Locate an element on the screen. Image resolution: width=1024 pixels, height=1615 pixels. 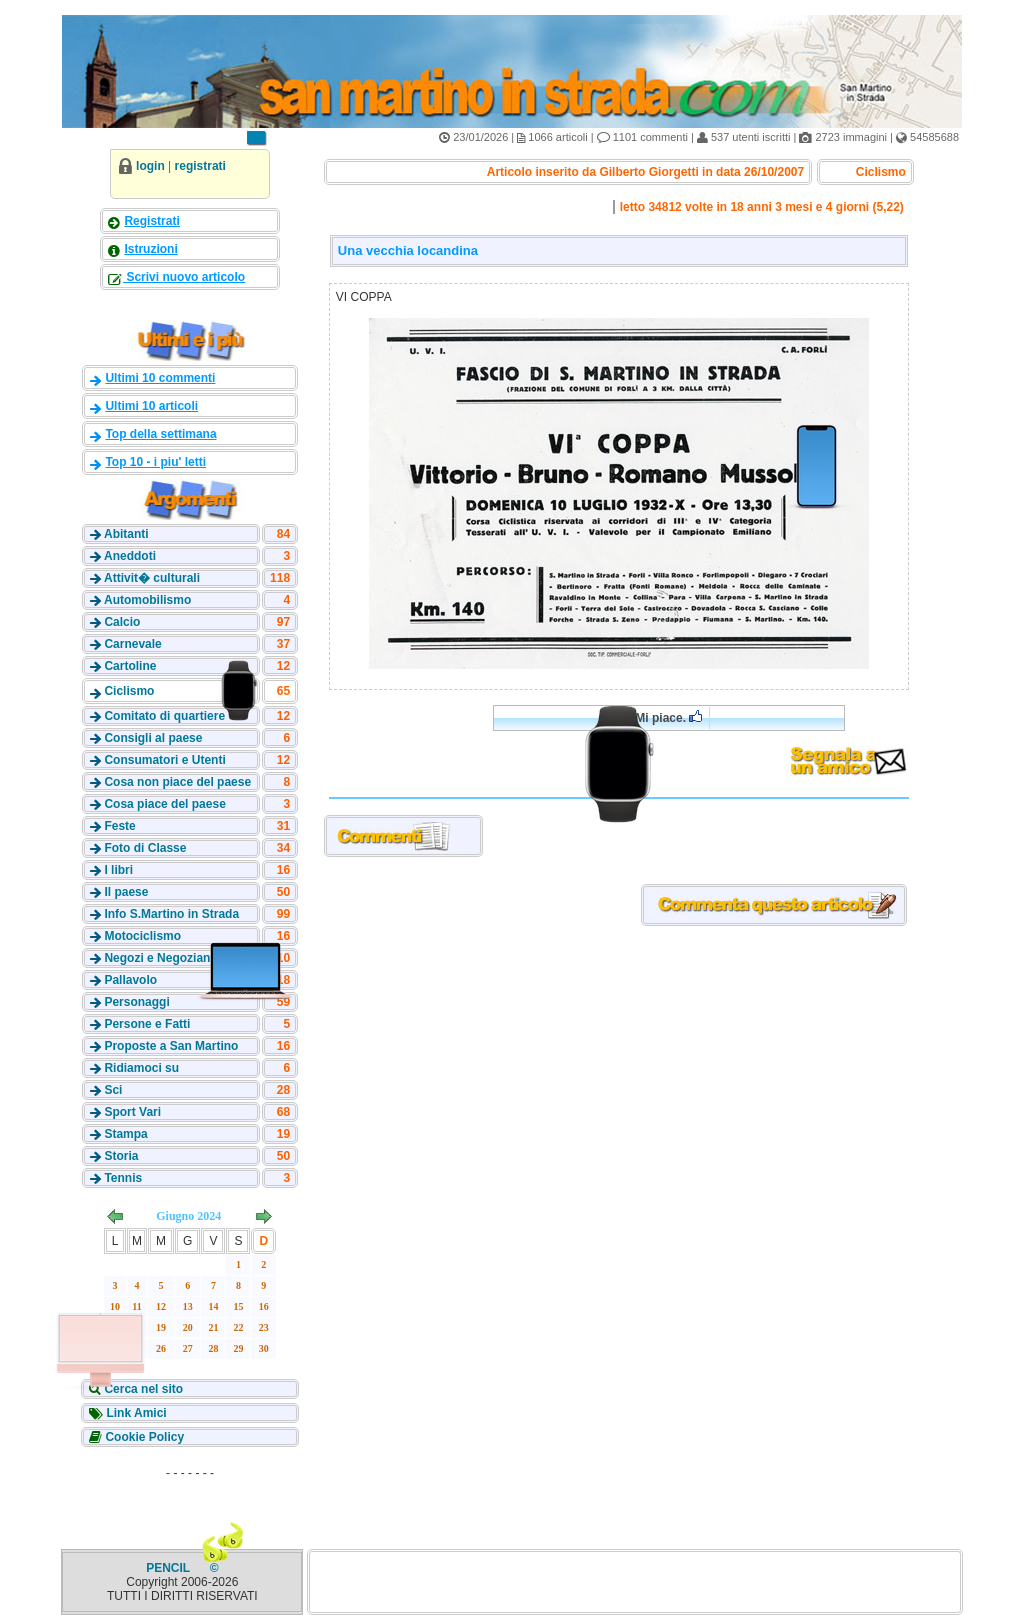
represents a connected macbook device is located at coordinates (245, 962).